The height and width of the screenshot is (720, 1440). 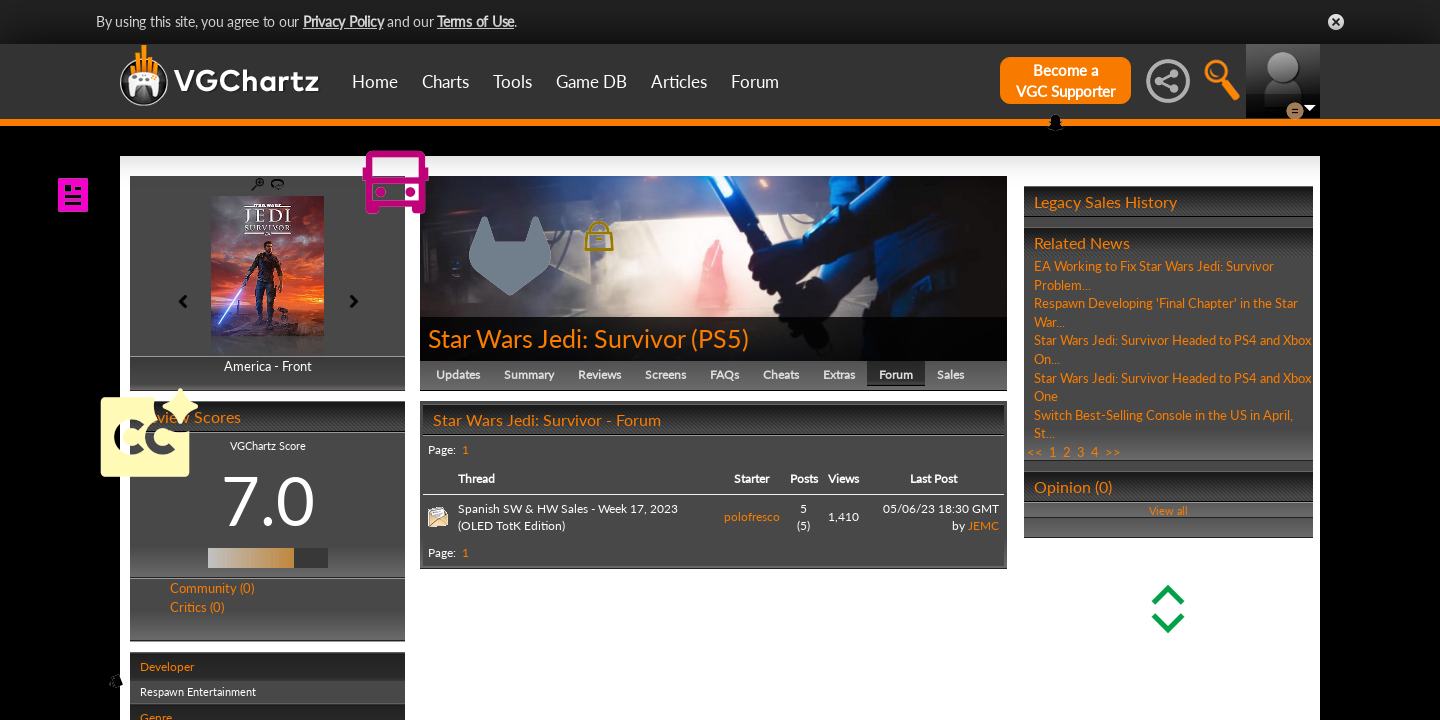 I want to click on creative commons no derivatives license indicator, so click(x=1295, y=111).